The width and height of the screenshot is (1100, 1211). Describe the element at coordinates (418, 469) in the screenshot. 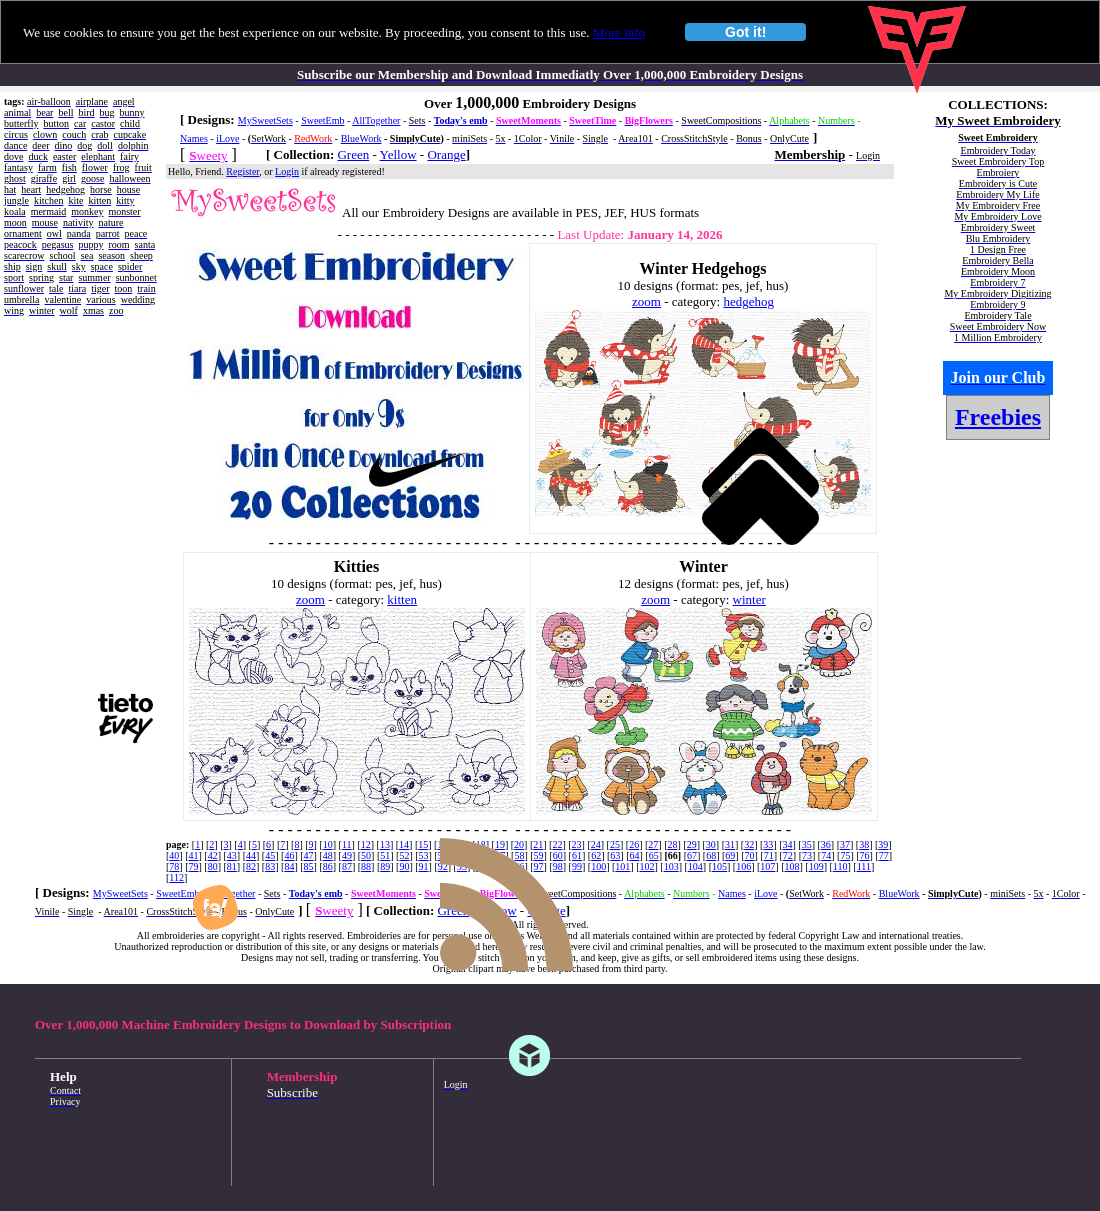

I see `Nike brand logo` at that location.